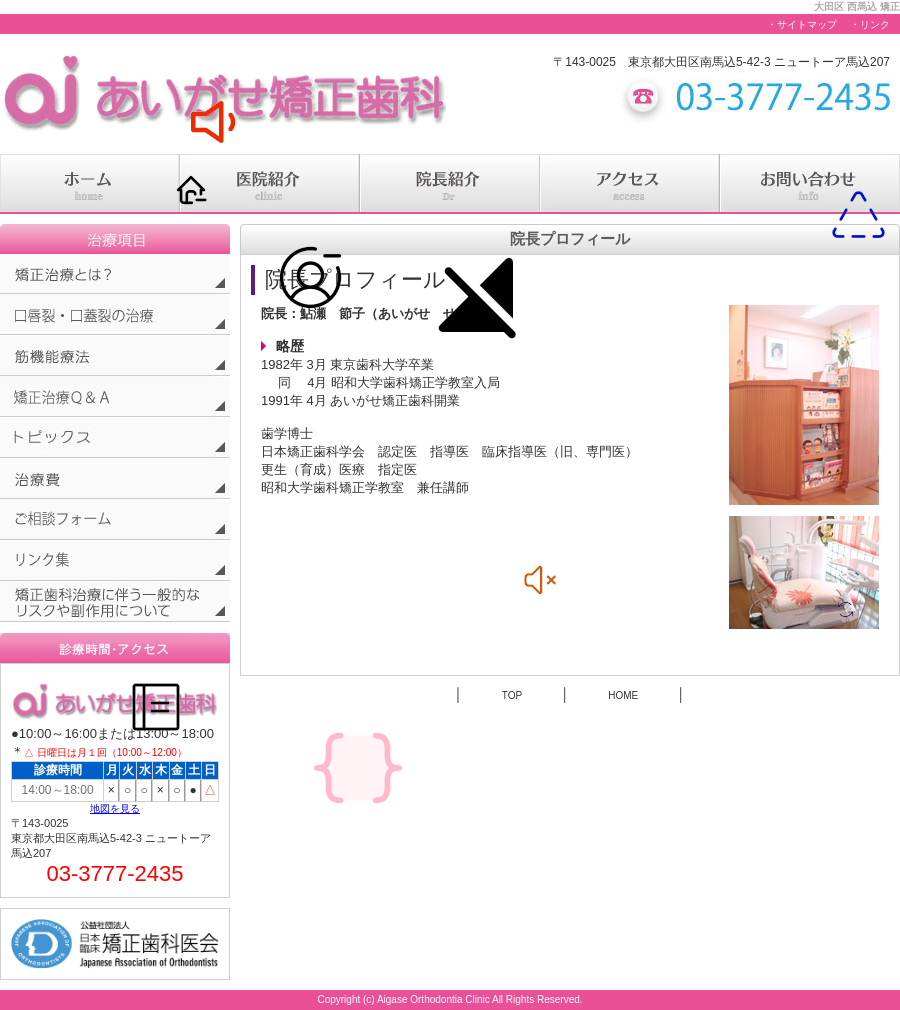  What do you see at coordinates (540, 580) in the screenshot?
I see `mute audio or sound` at bounding box center [540, 580].